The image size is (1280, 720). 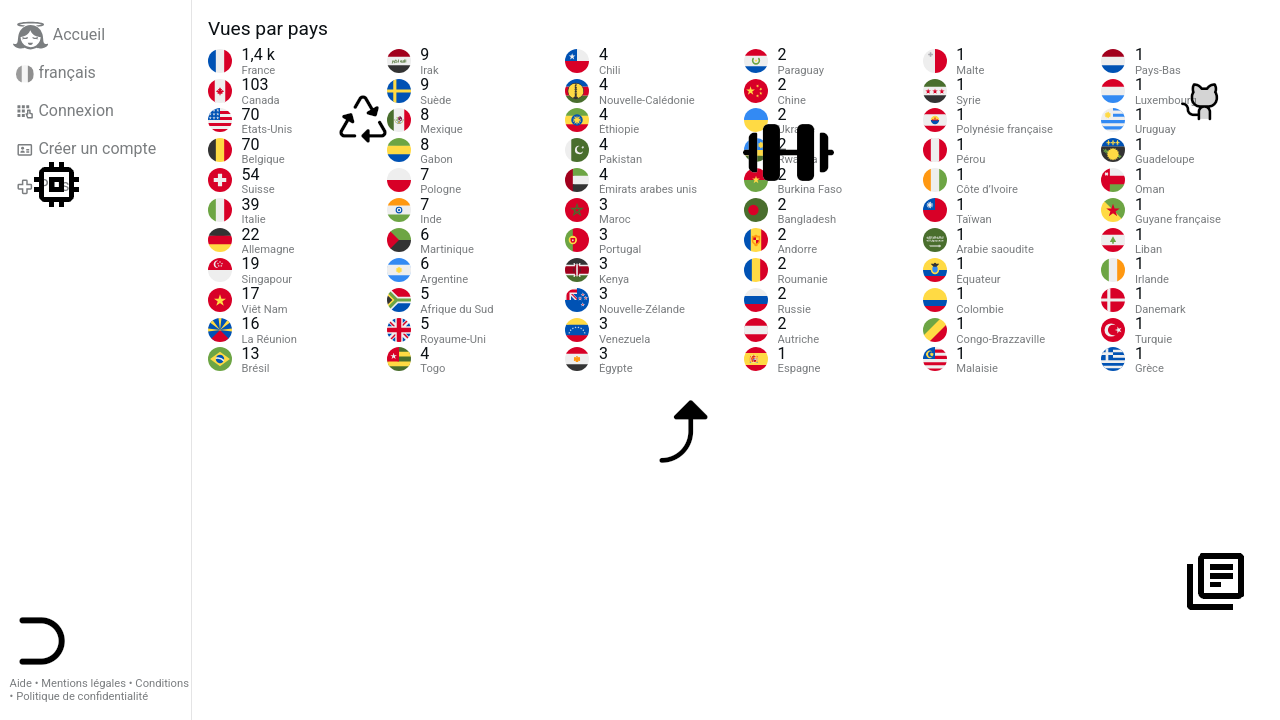 I want to click on go back and up in navigation, so click(x=683, y=431).